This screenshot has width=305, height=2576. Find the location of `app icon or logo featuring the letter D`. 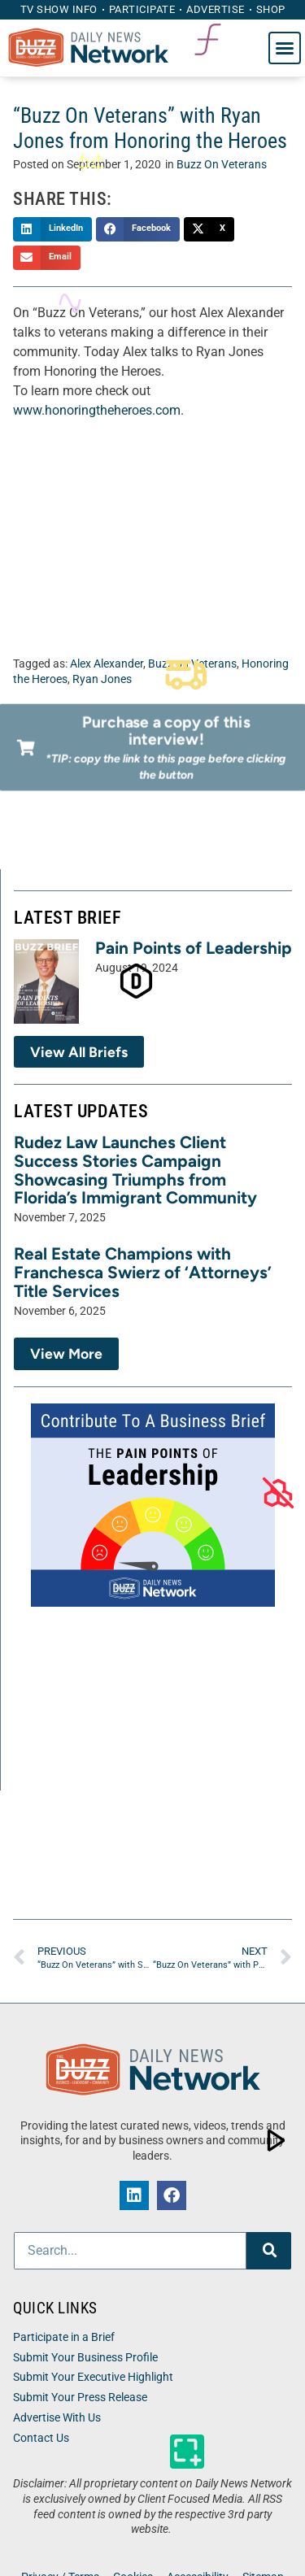

app icon or logo featuring the letter D is located at coordinates (136, 981).